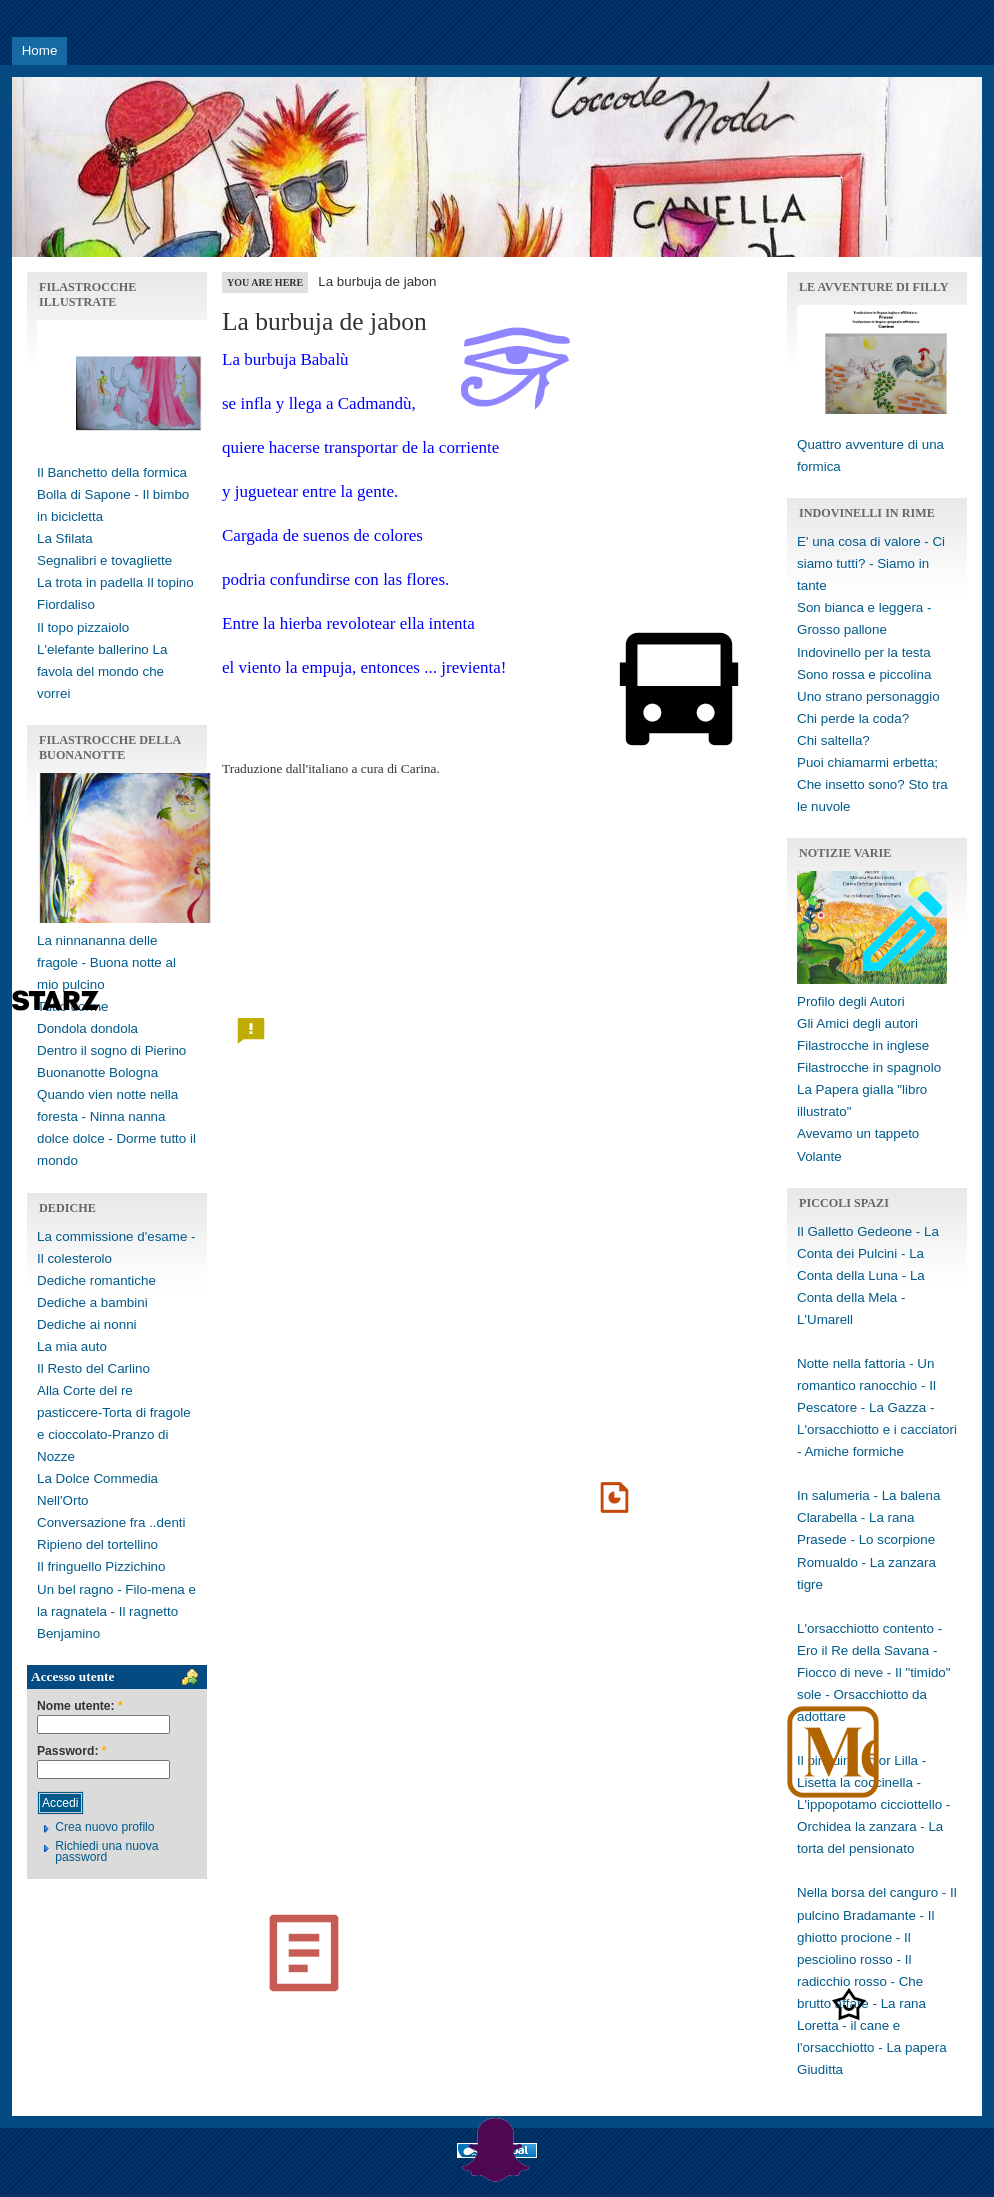  I want to click on submit feedback or report an issue, so click(251, 1030).